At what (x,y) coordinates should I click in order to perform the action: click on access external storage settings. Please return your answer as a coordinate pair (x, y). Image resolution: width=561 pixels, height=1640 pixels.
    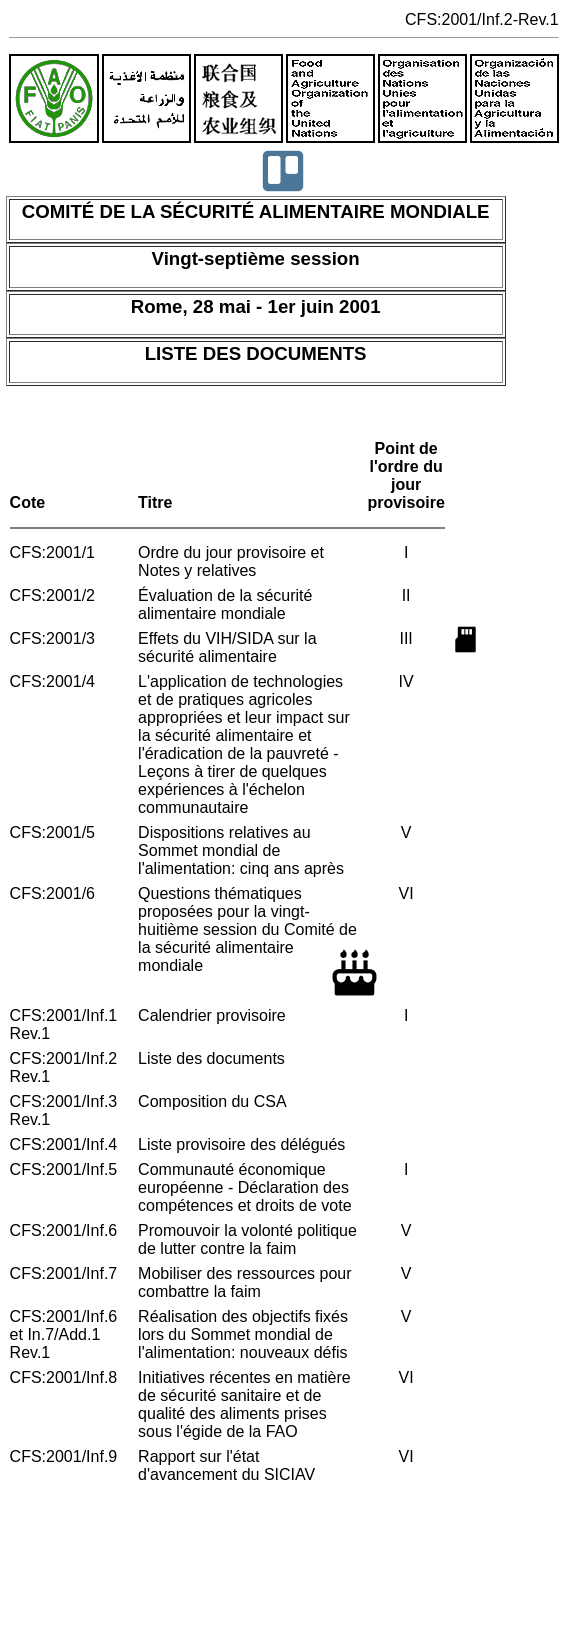
    Looking at the image, I should click on (465, 639).